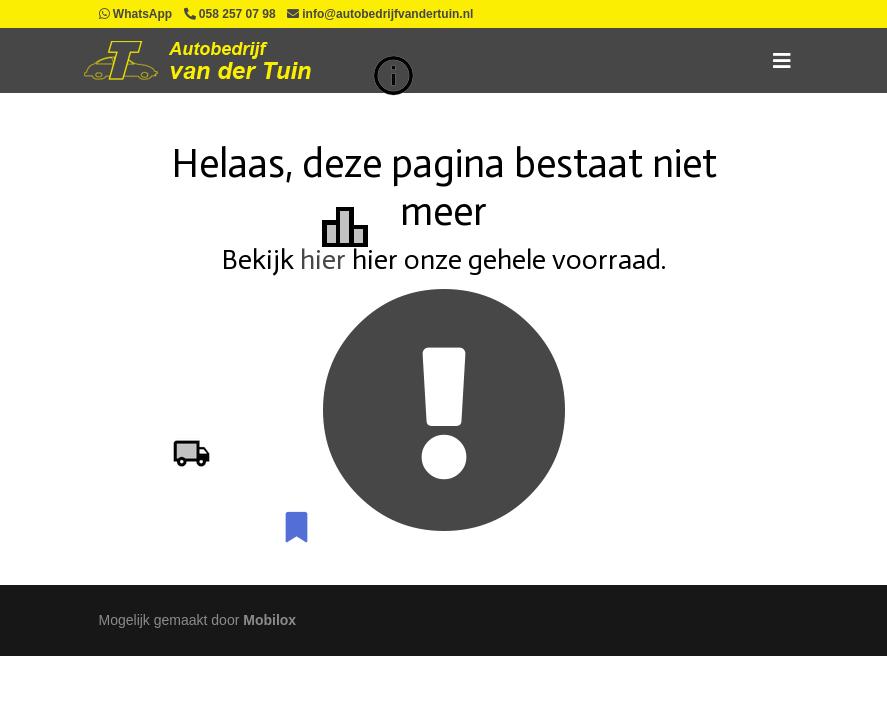  Describe the element at coordinates (191, 453) in the screenshot. I see `track your delivery status` at that location.